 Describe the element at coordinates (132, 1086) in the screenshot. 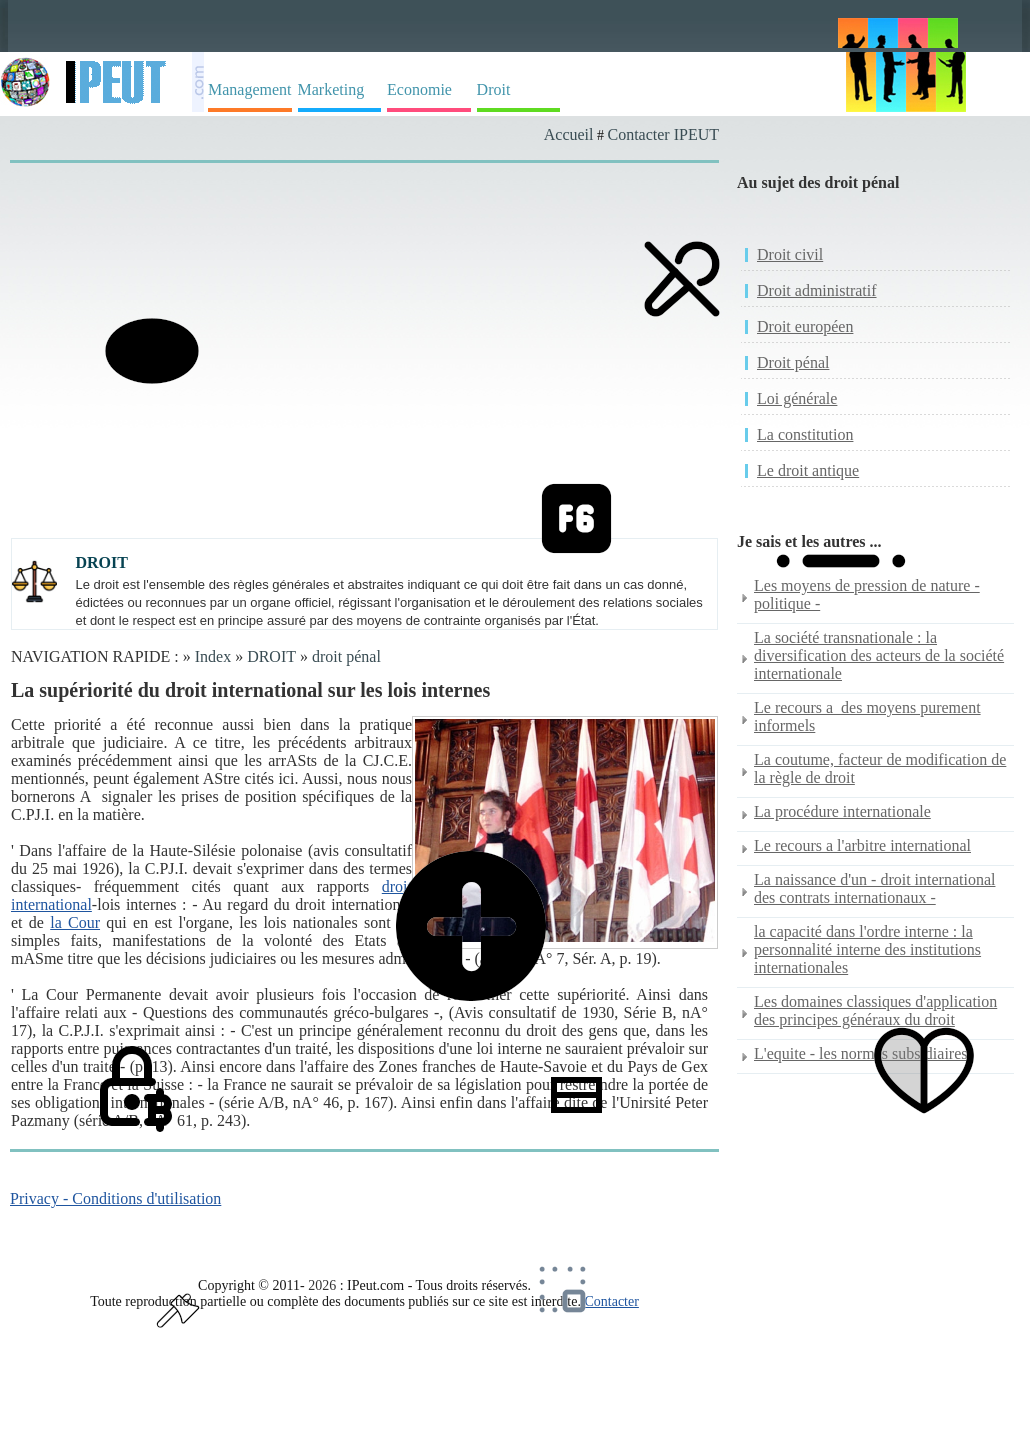

I see `secure bitcoin wallet or storage` at that location.